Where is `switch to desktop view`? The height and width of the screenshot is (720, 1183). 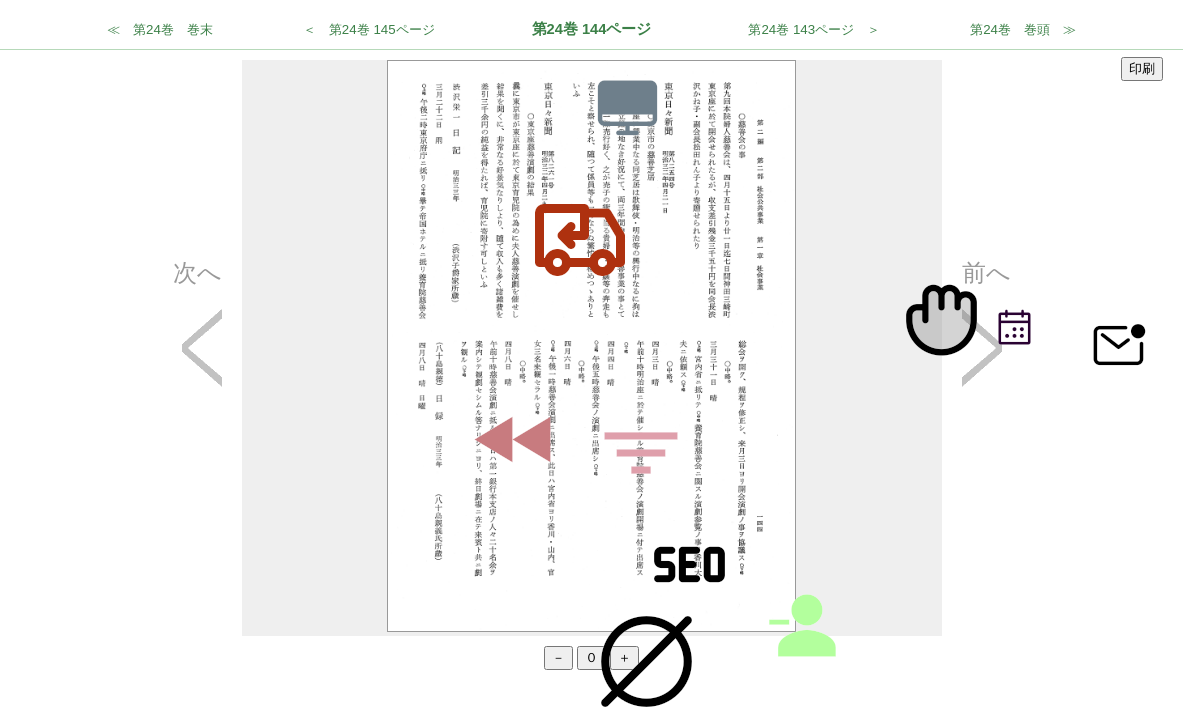 switch to desktop view is located at coordinates (627, 105).